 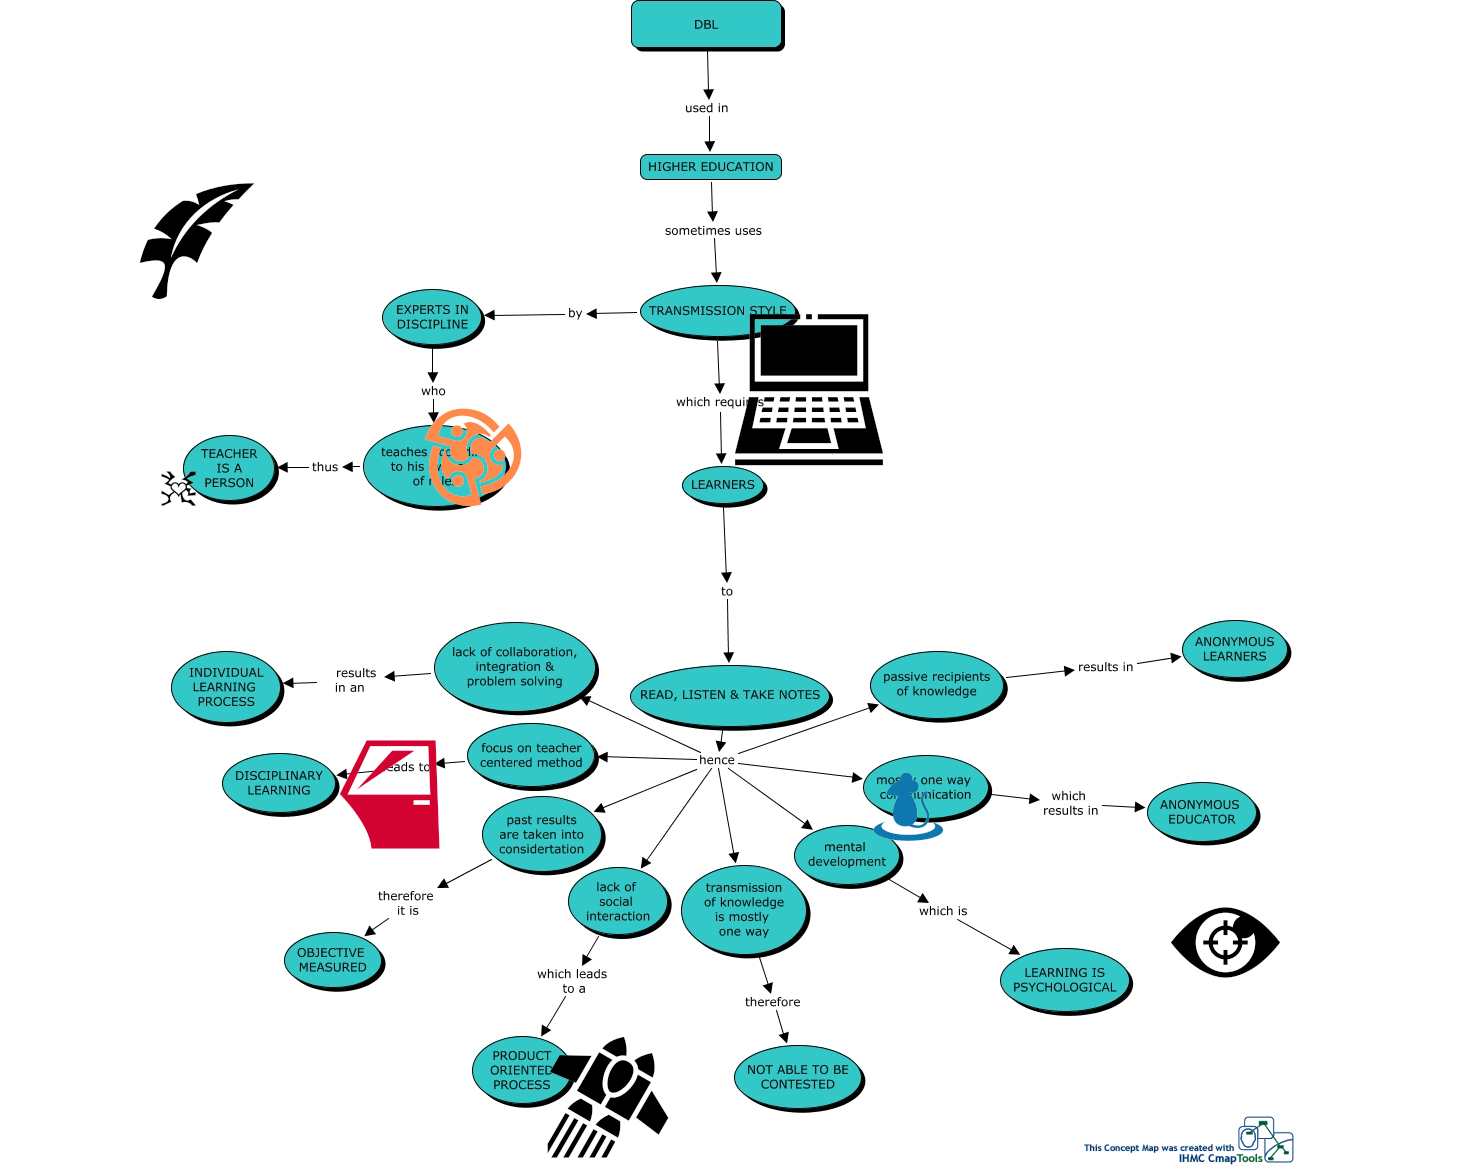 I want to click on indicates maximum security or multi-factor authentication enabled, so click(x=473, y=457).